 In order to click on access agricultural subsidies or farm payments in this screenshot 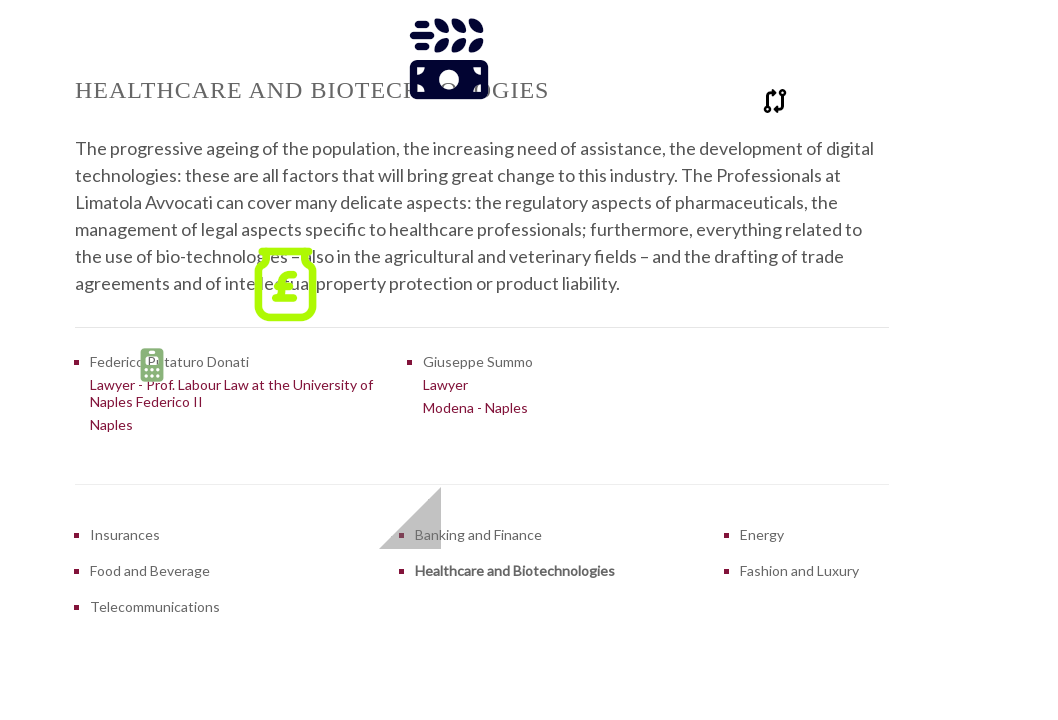, I will do `click(449, 60)`.